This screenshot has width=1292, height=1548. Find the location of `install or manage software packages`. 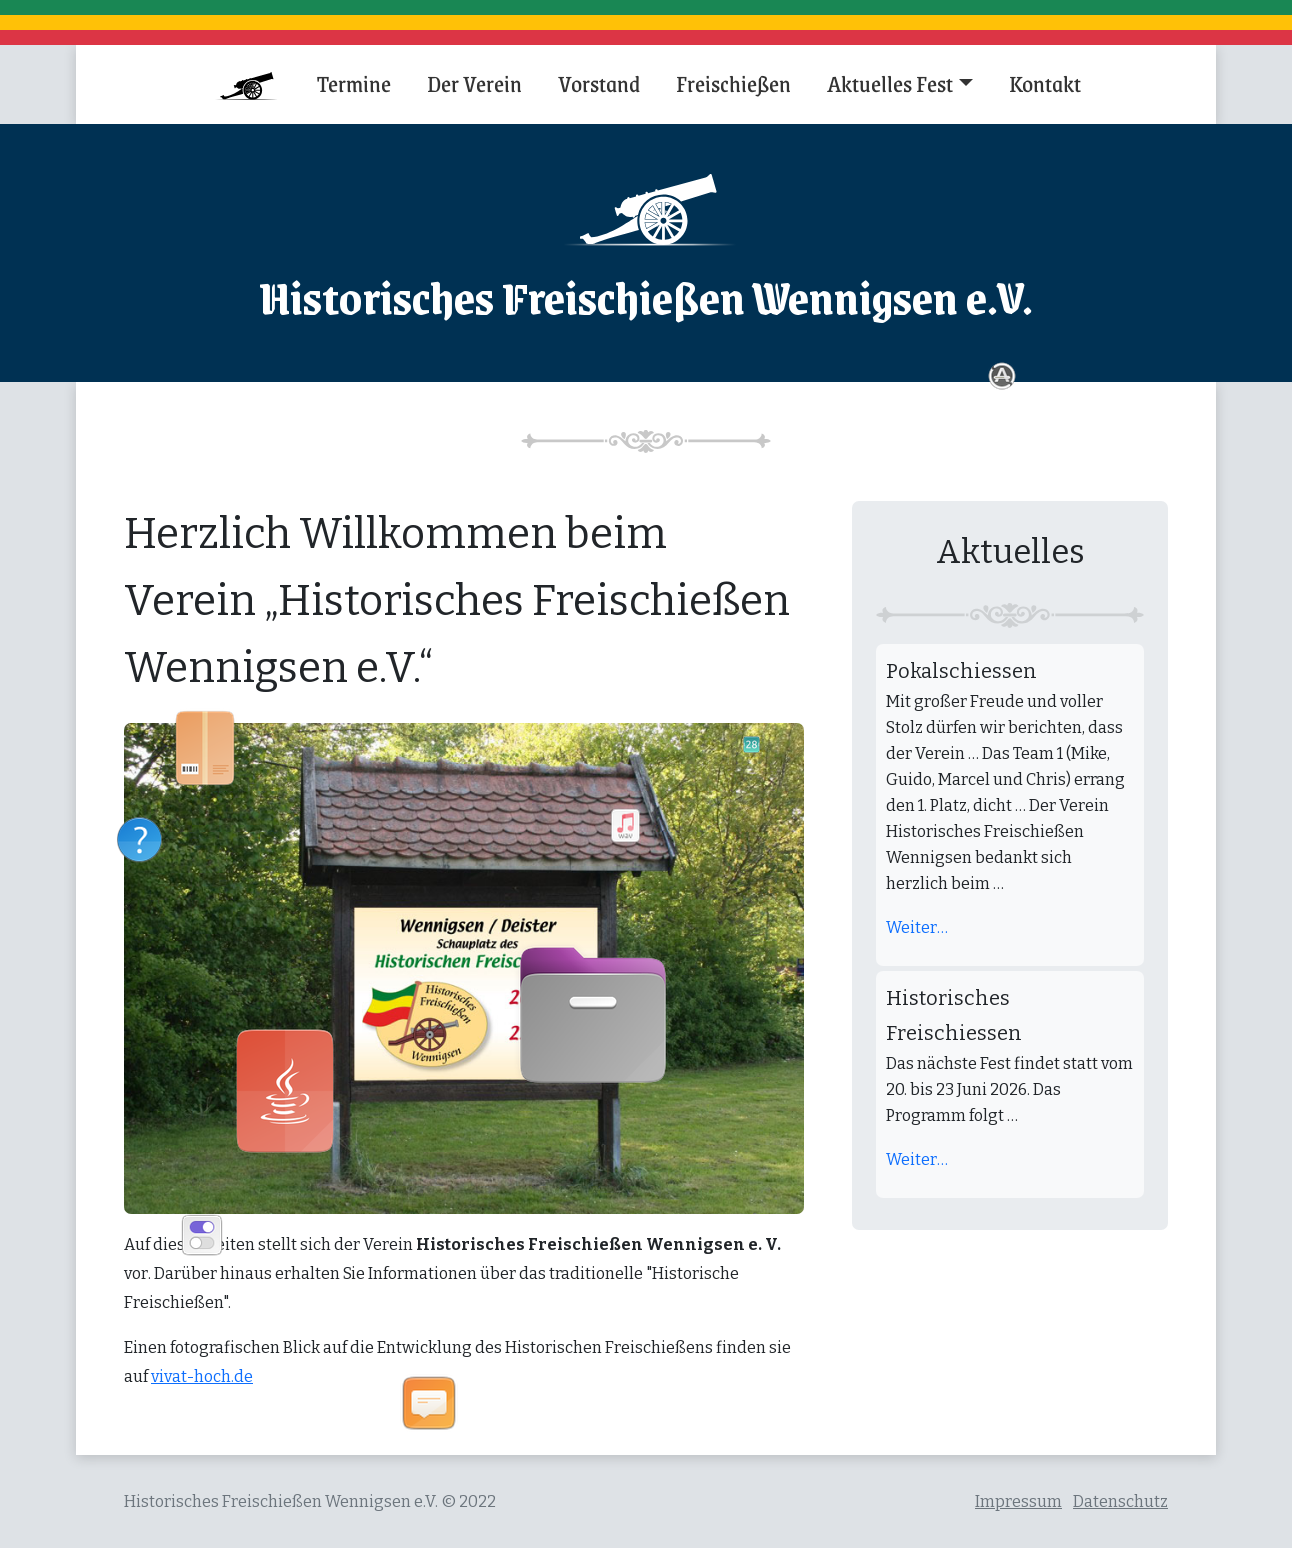

install or manage software packages is located at coordinates (205, 748).